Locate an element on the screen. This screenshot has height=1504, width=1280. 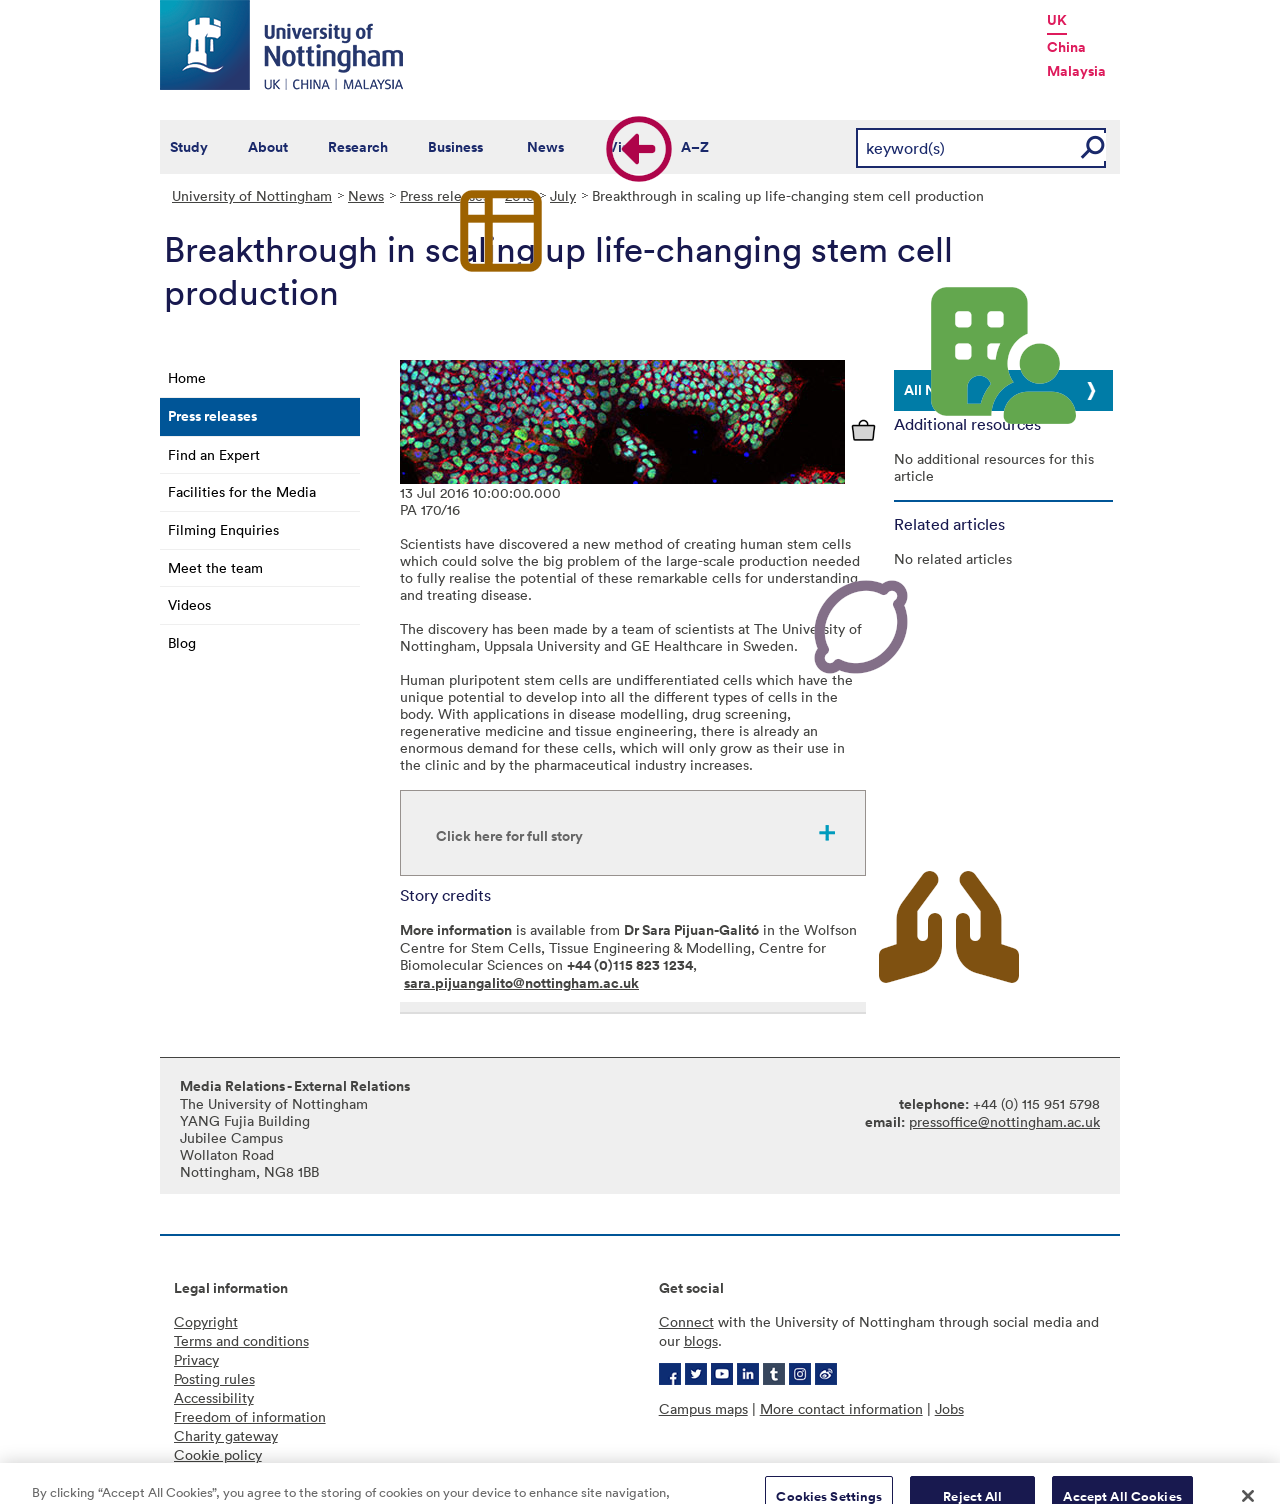
go back to the previous screen is located at coordinates (639, 149).